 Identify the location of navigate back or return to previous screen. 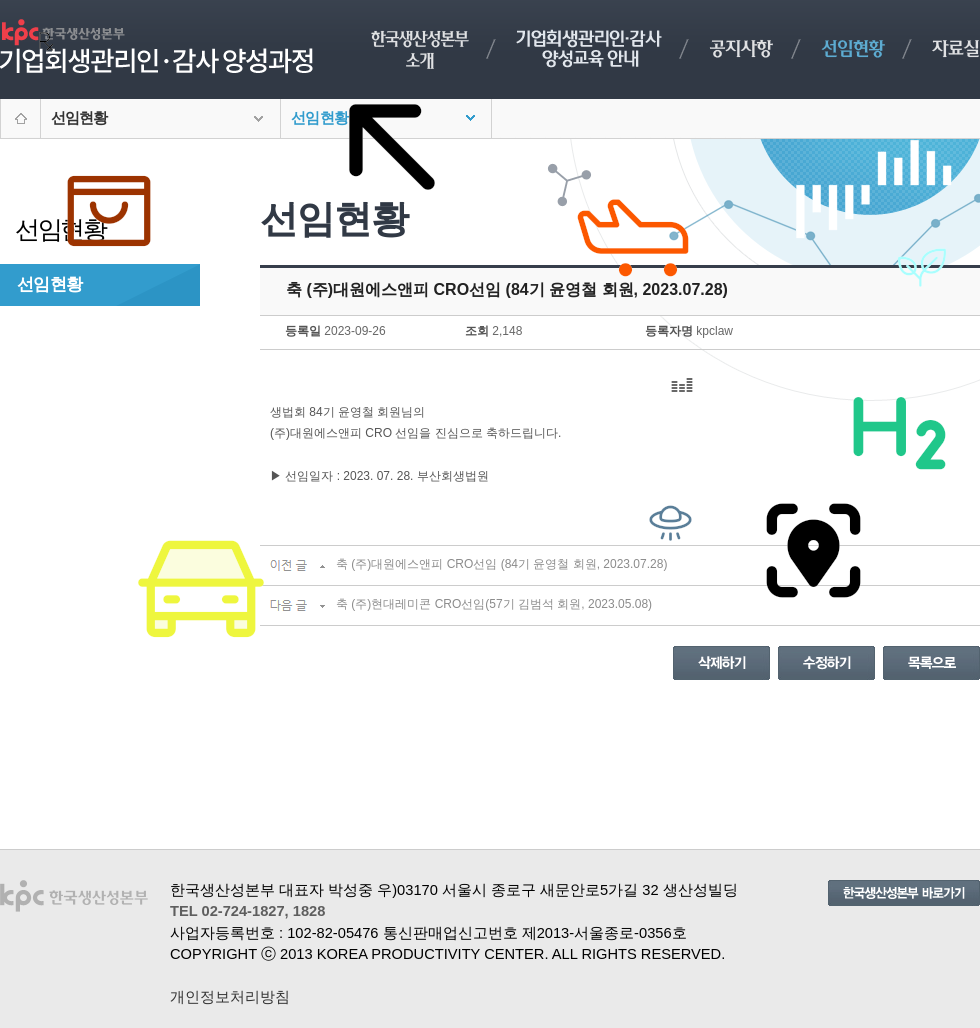
(392, 147).